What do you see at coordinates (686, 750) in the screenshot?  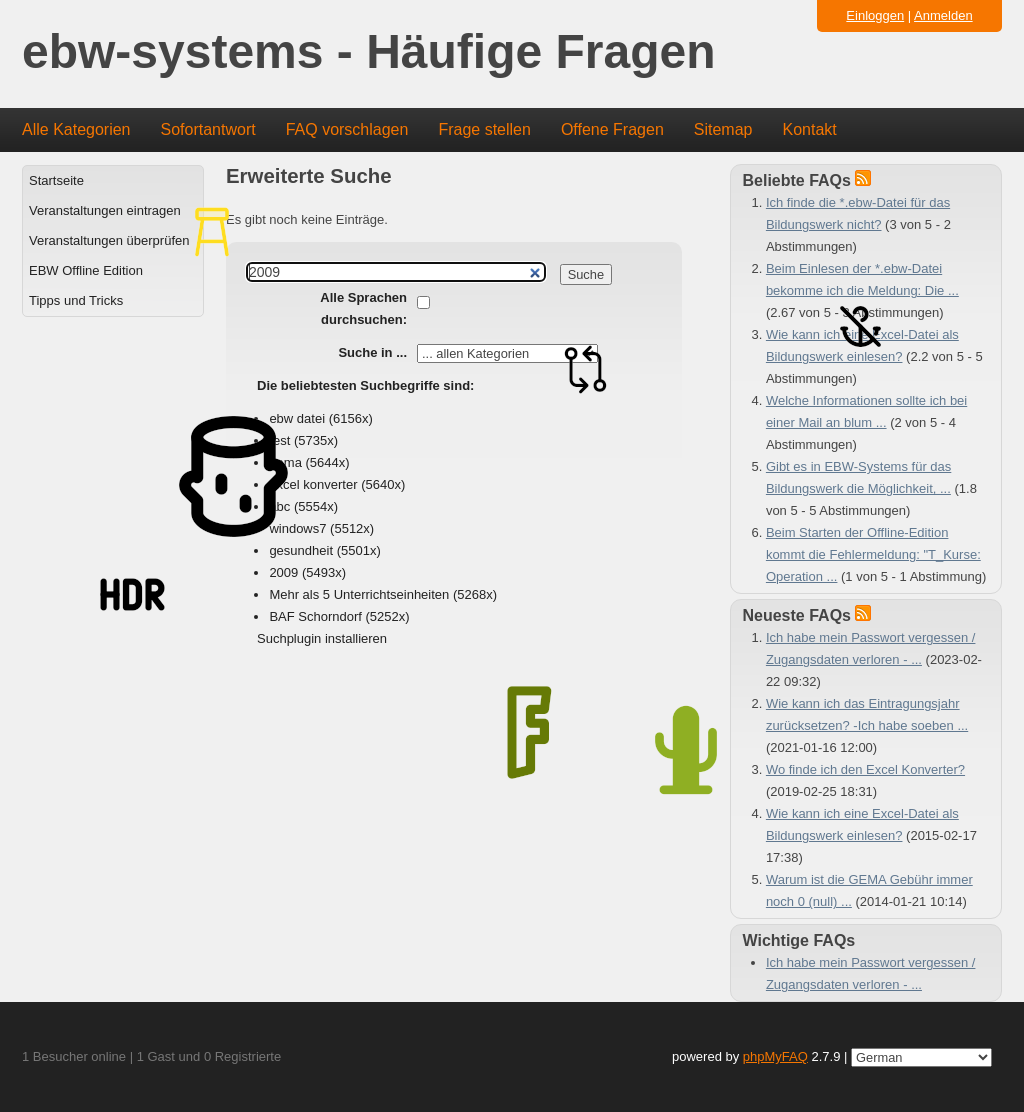 I see `indicates desert or arid climate conditions` at bounding box center [686, 750].